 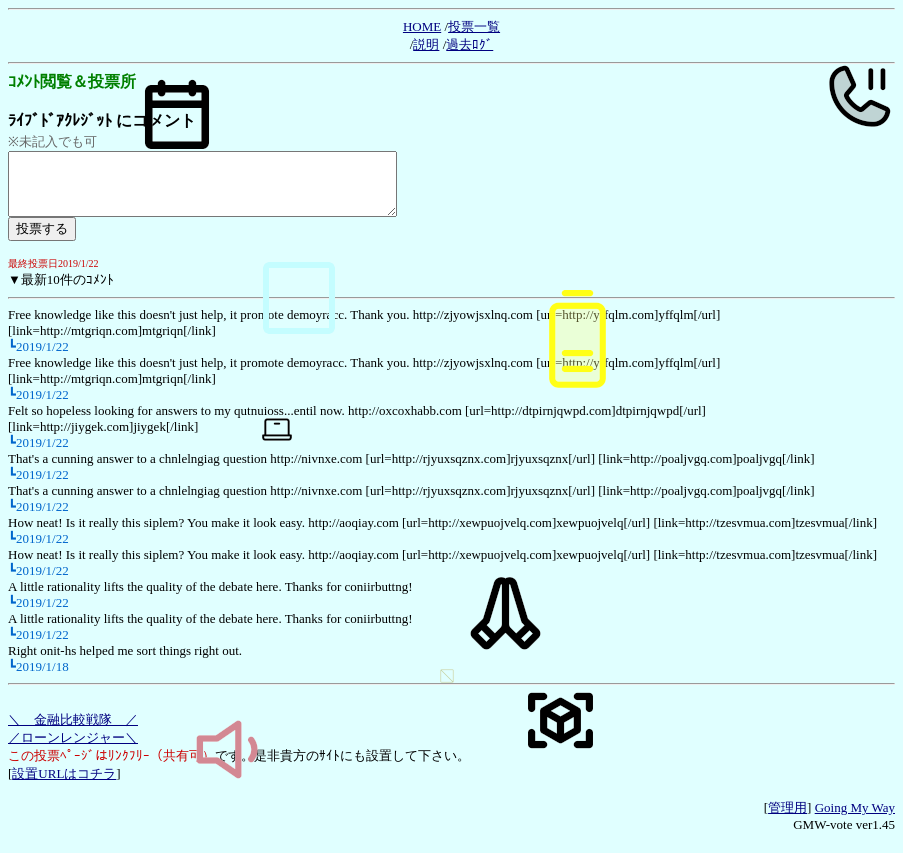 What do you see at coordinates (447, 676) in the screenshot?
I see `placeholder for missing or unloaded image content` at bounding box center [447, 676].